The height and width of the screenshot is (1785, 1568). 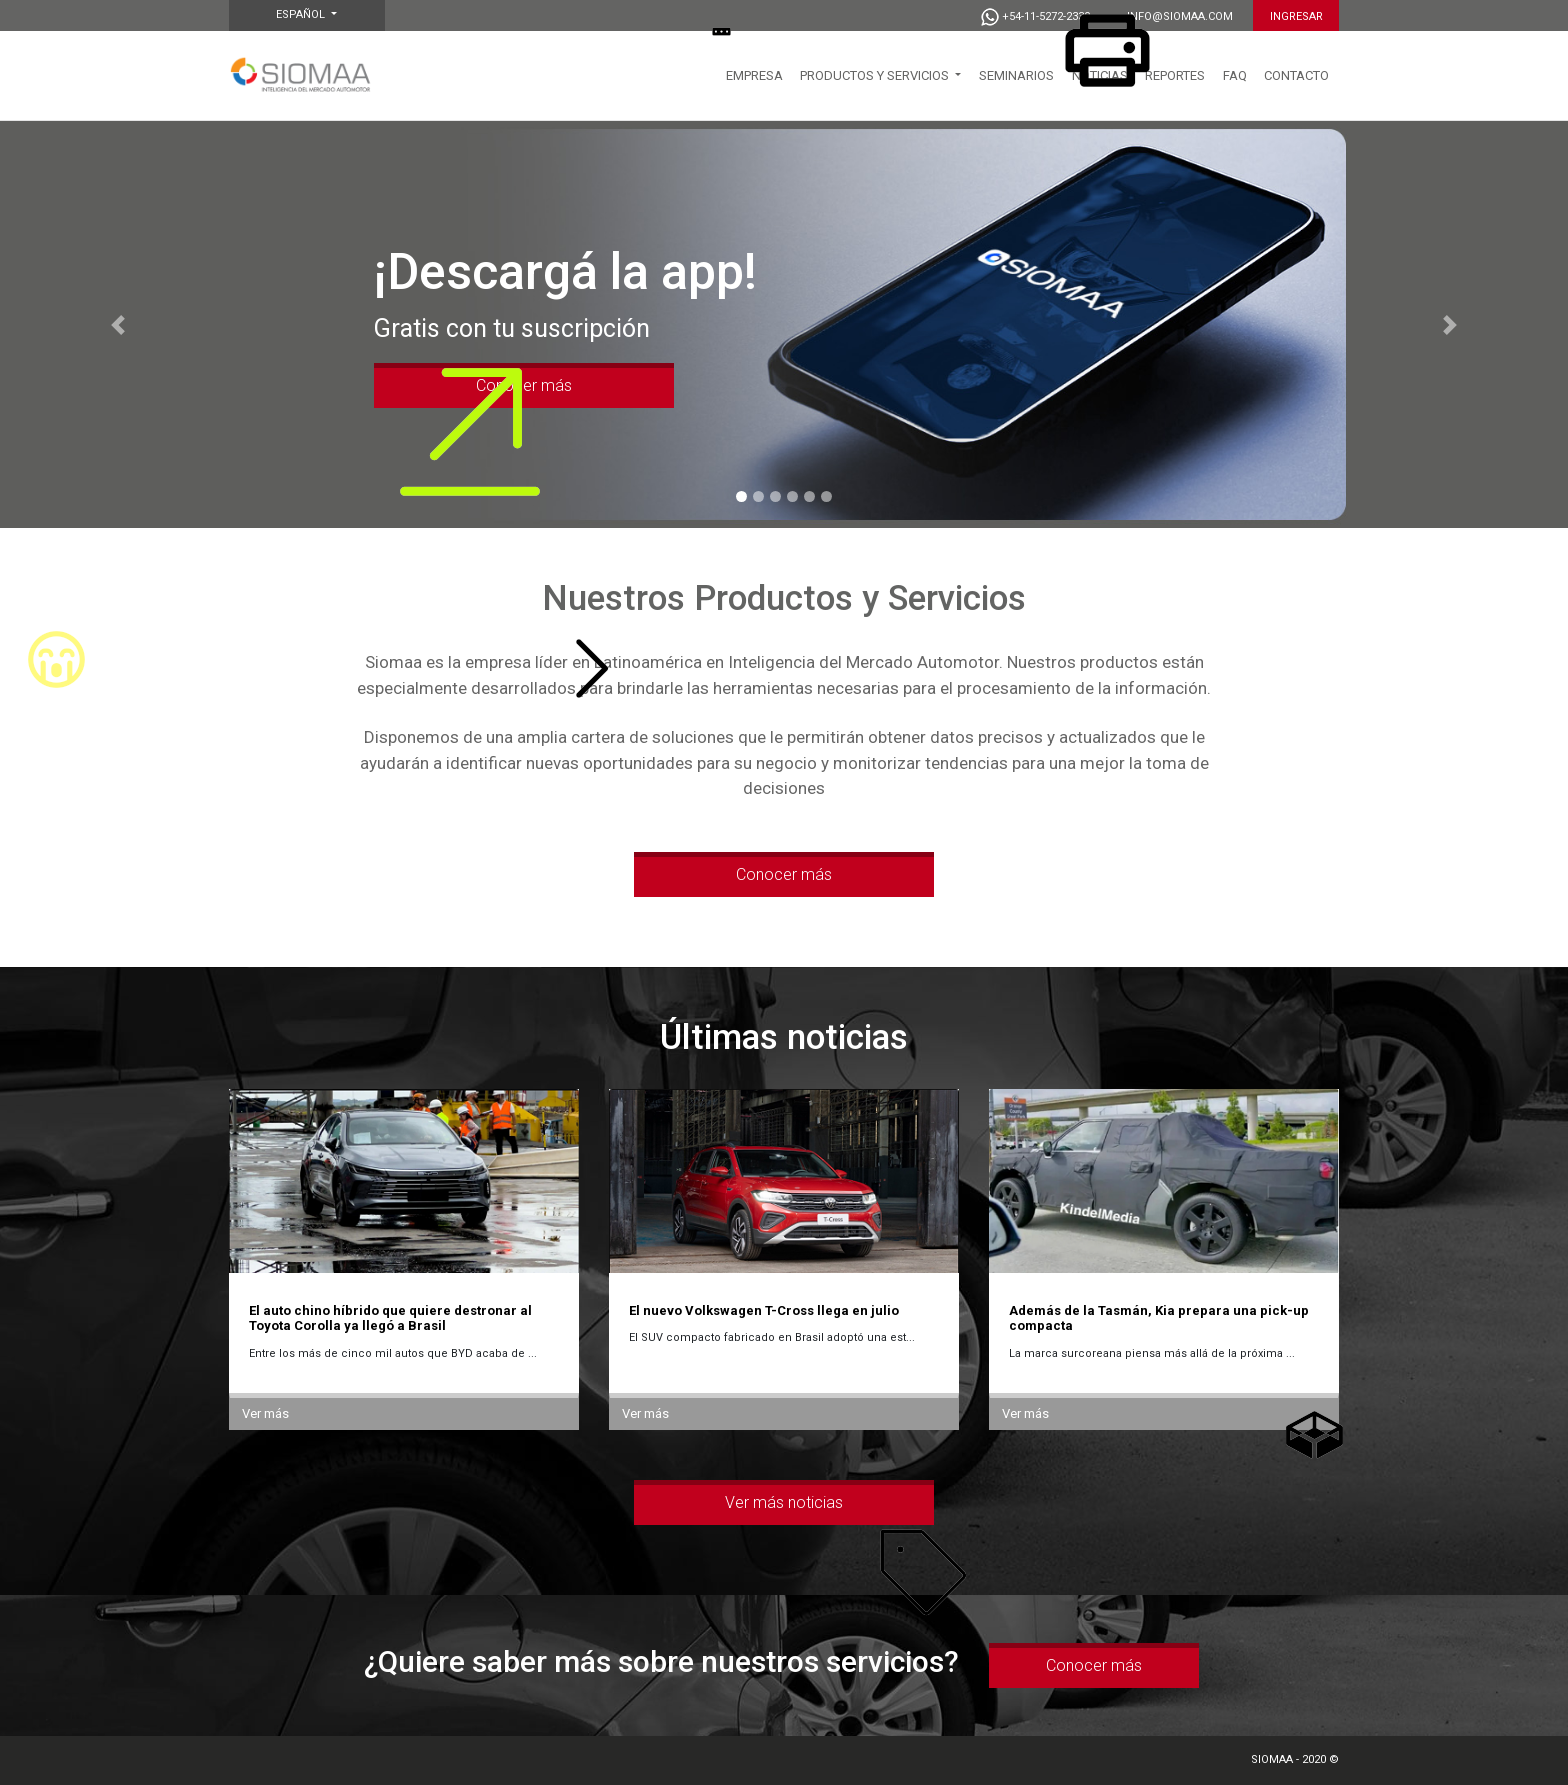 I want to click on open more options menu, so click(x=721, y=31).